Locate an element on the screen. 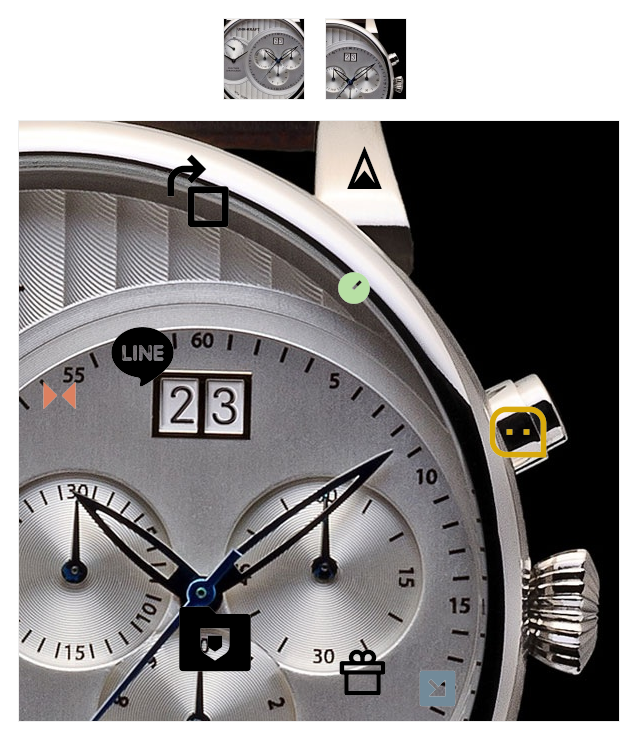  open the LINE messaging app is located at coordinates (142, 356).